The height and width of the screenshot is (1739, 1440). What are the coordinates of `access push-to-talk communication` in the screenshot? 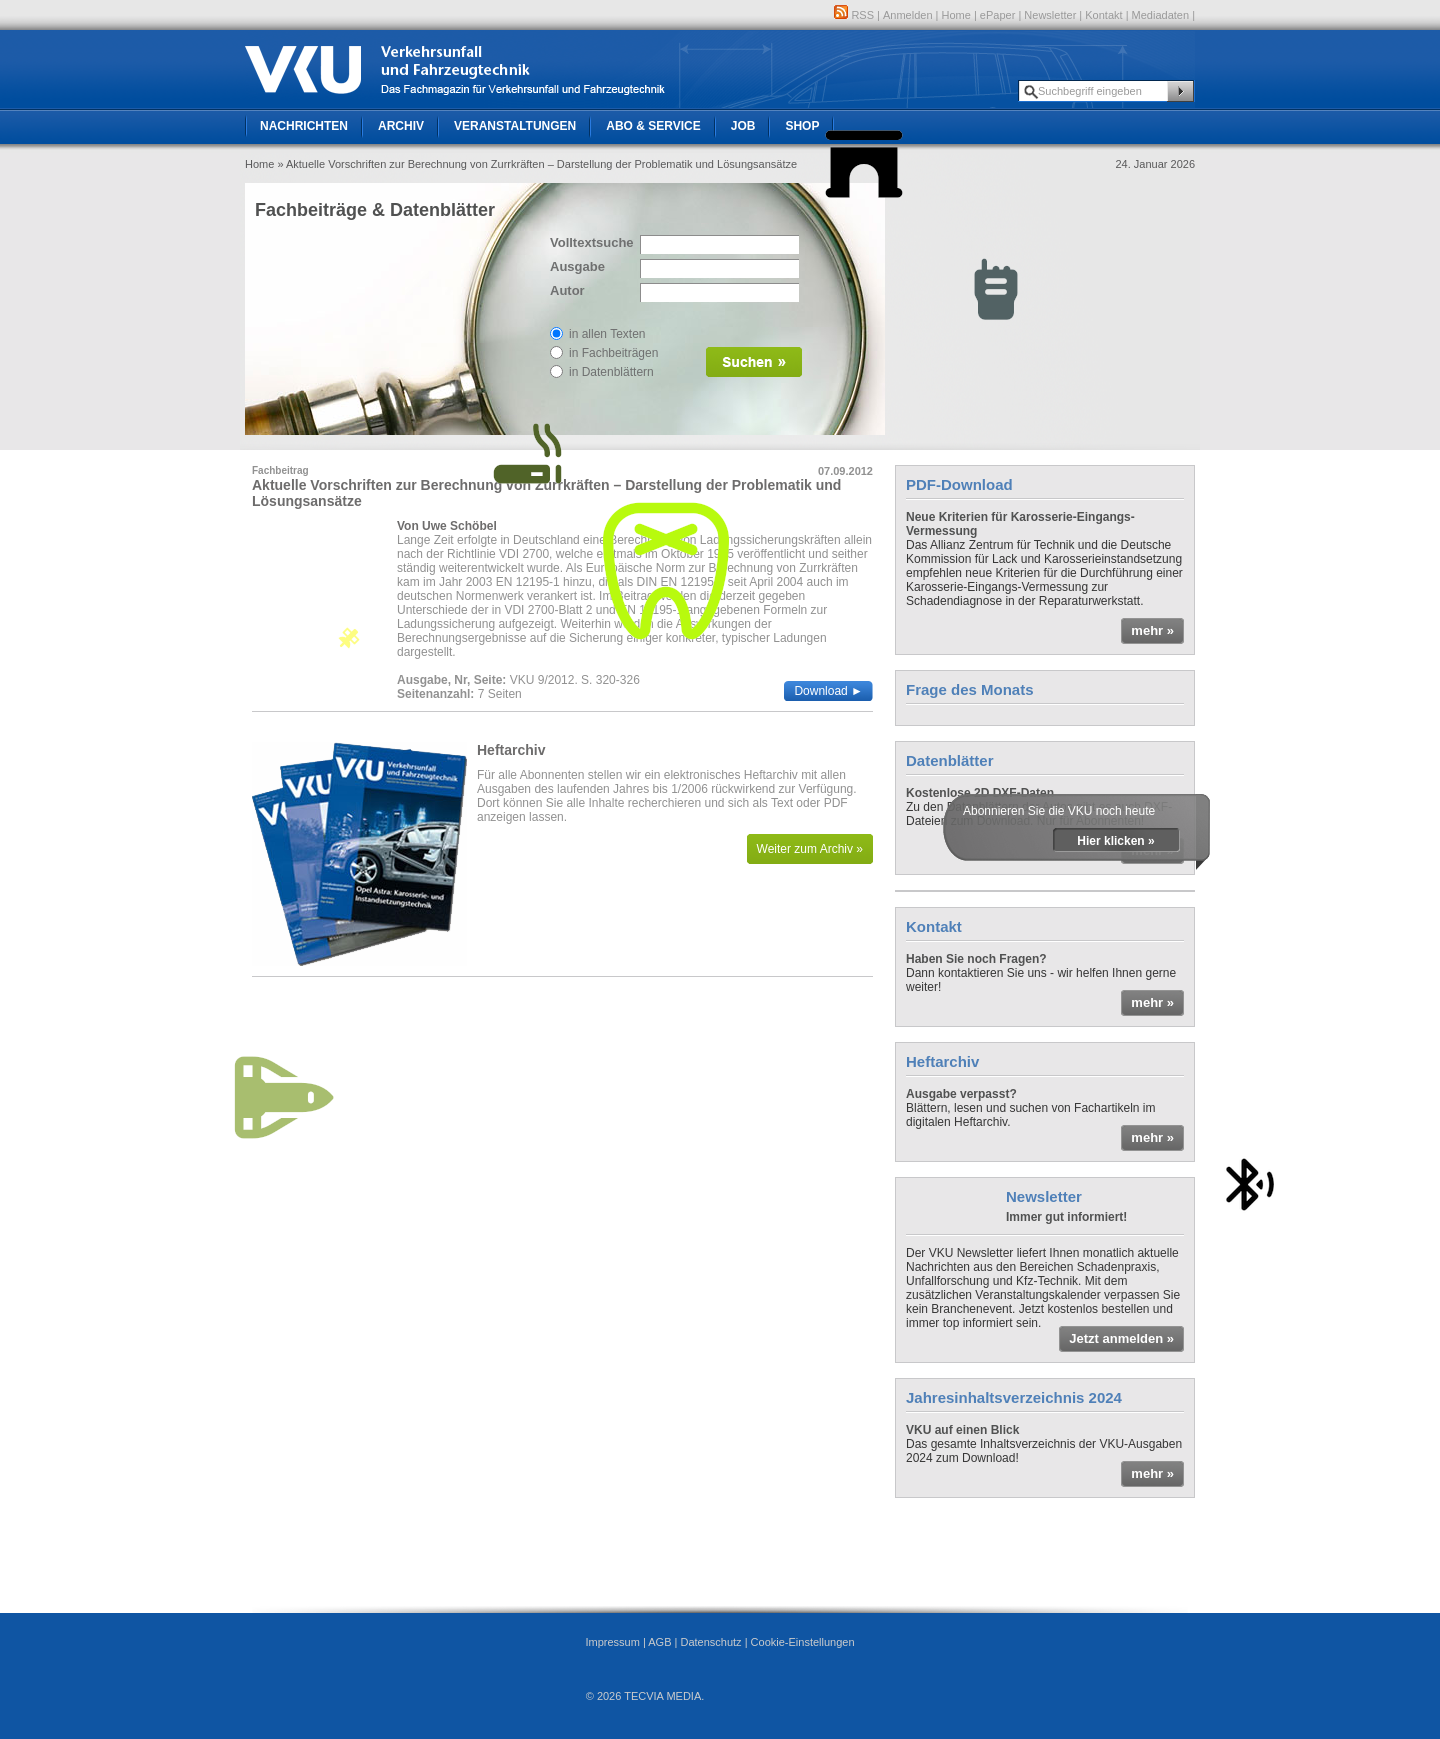 It's located at (996, 291).